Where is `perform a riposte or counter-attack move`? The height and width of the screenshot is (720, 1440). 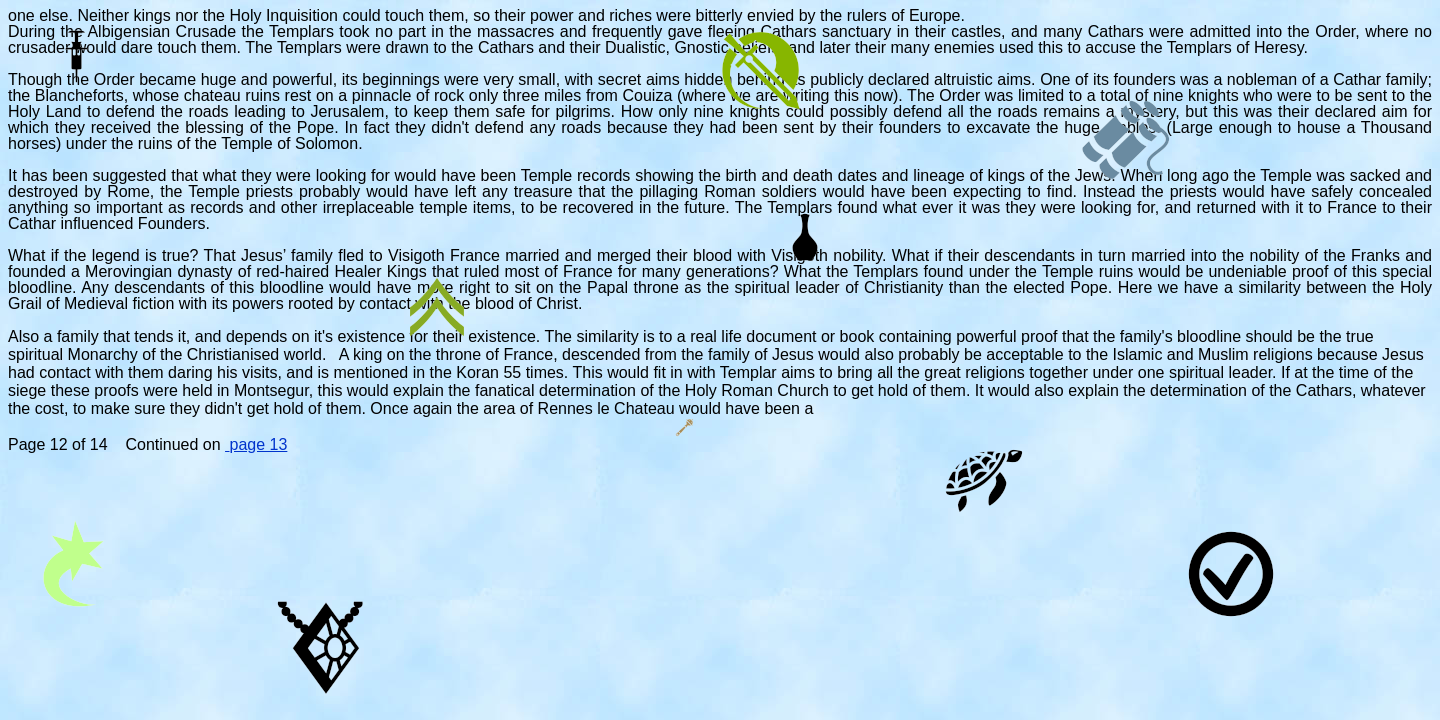 perform a riposte or counter-attack move is located at coordinates (73, 563).